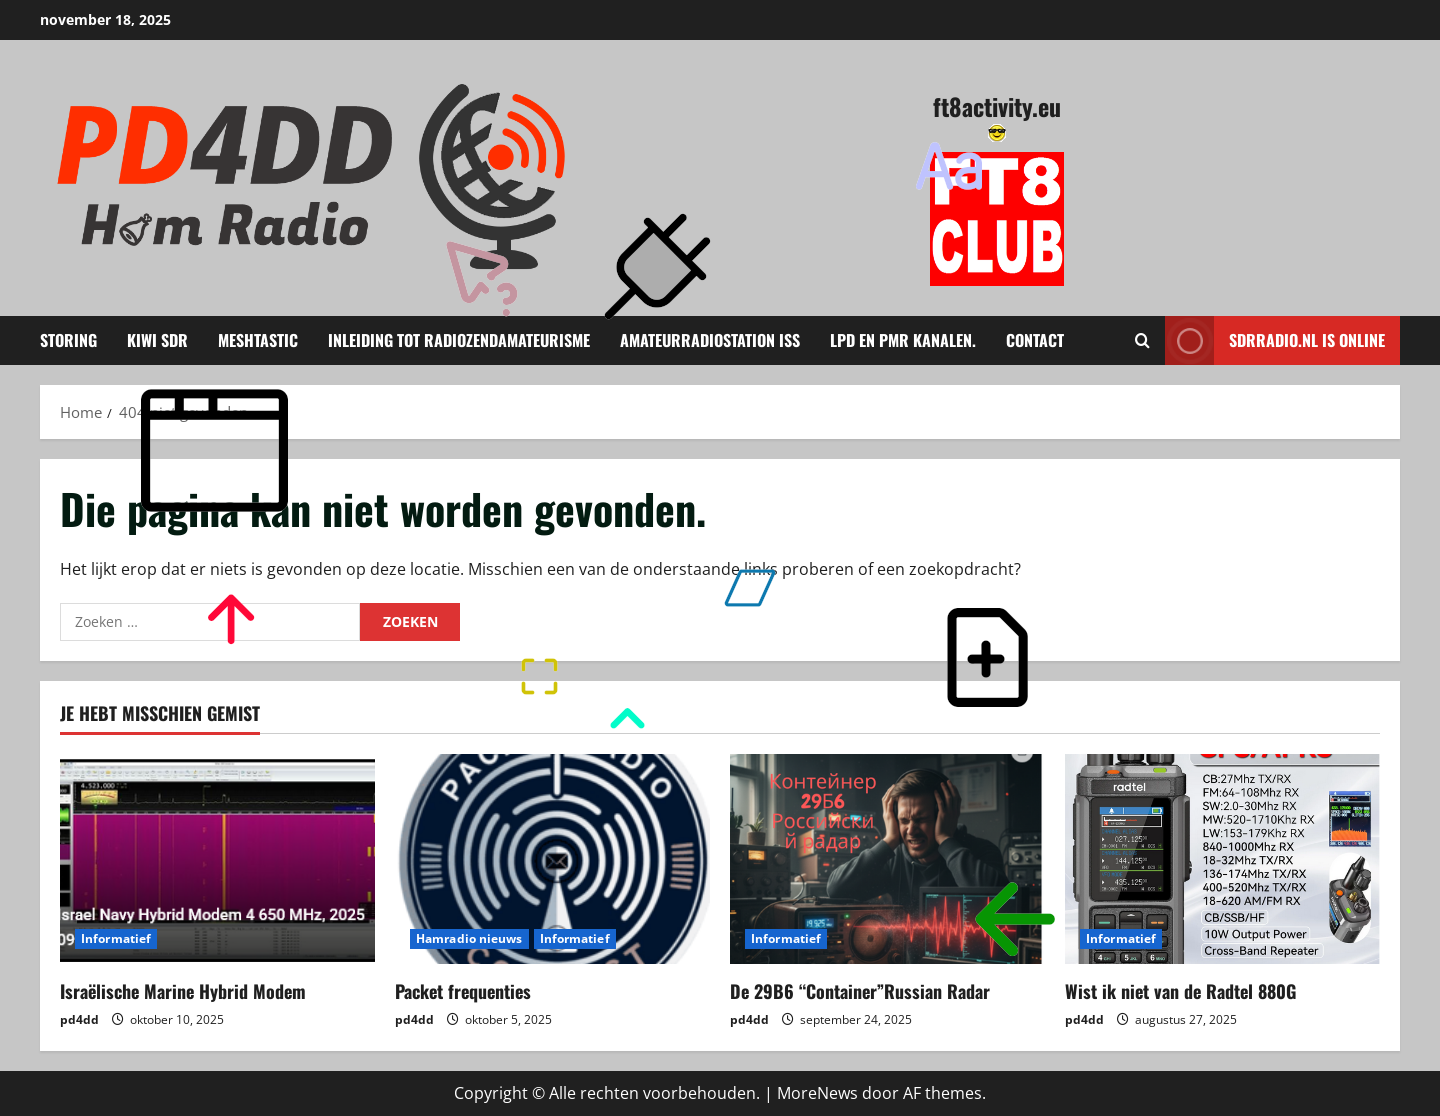  I want to click on open a new browser window, so click(214, 450).